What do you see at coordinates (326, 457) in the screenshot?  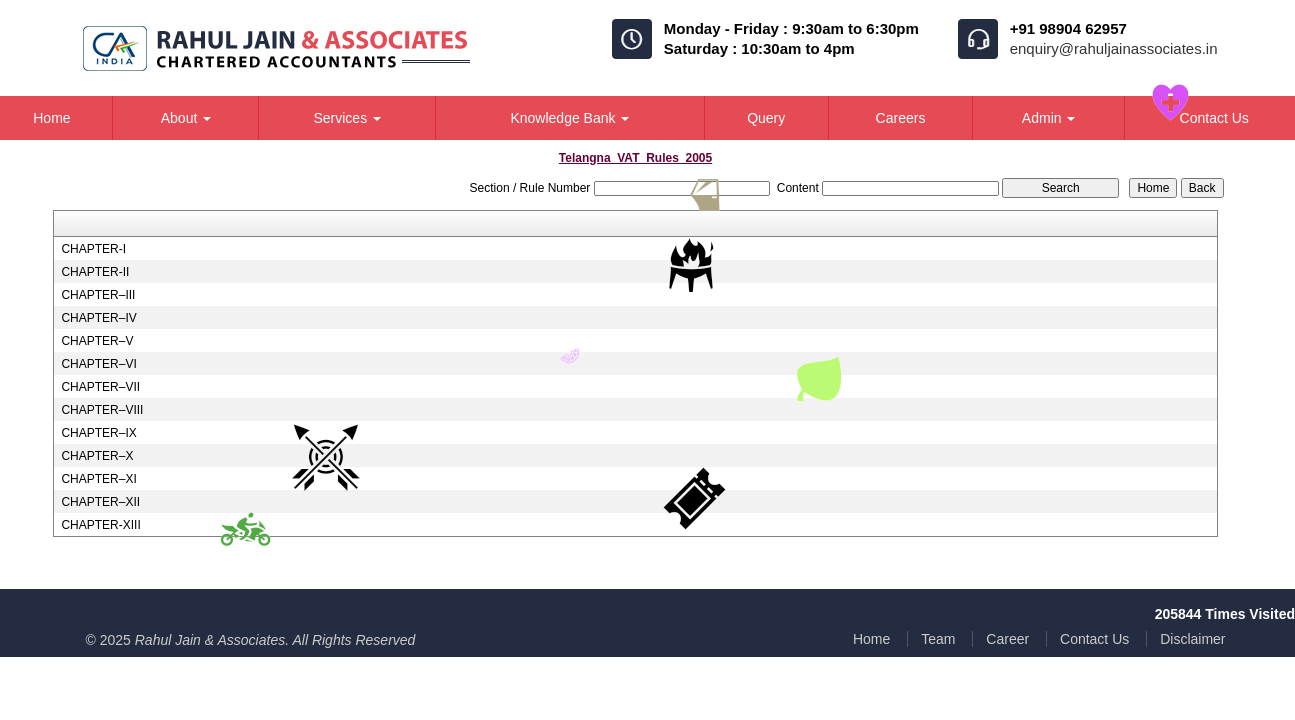 I see `view targeting or precision settings` at bounding box center [326, 457].